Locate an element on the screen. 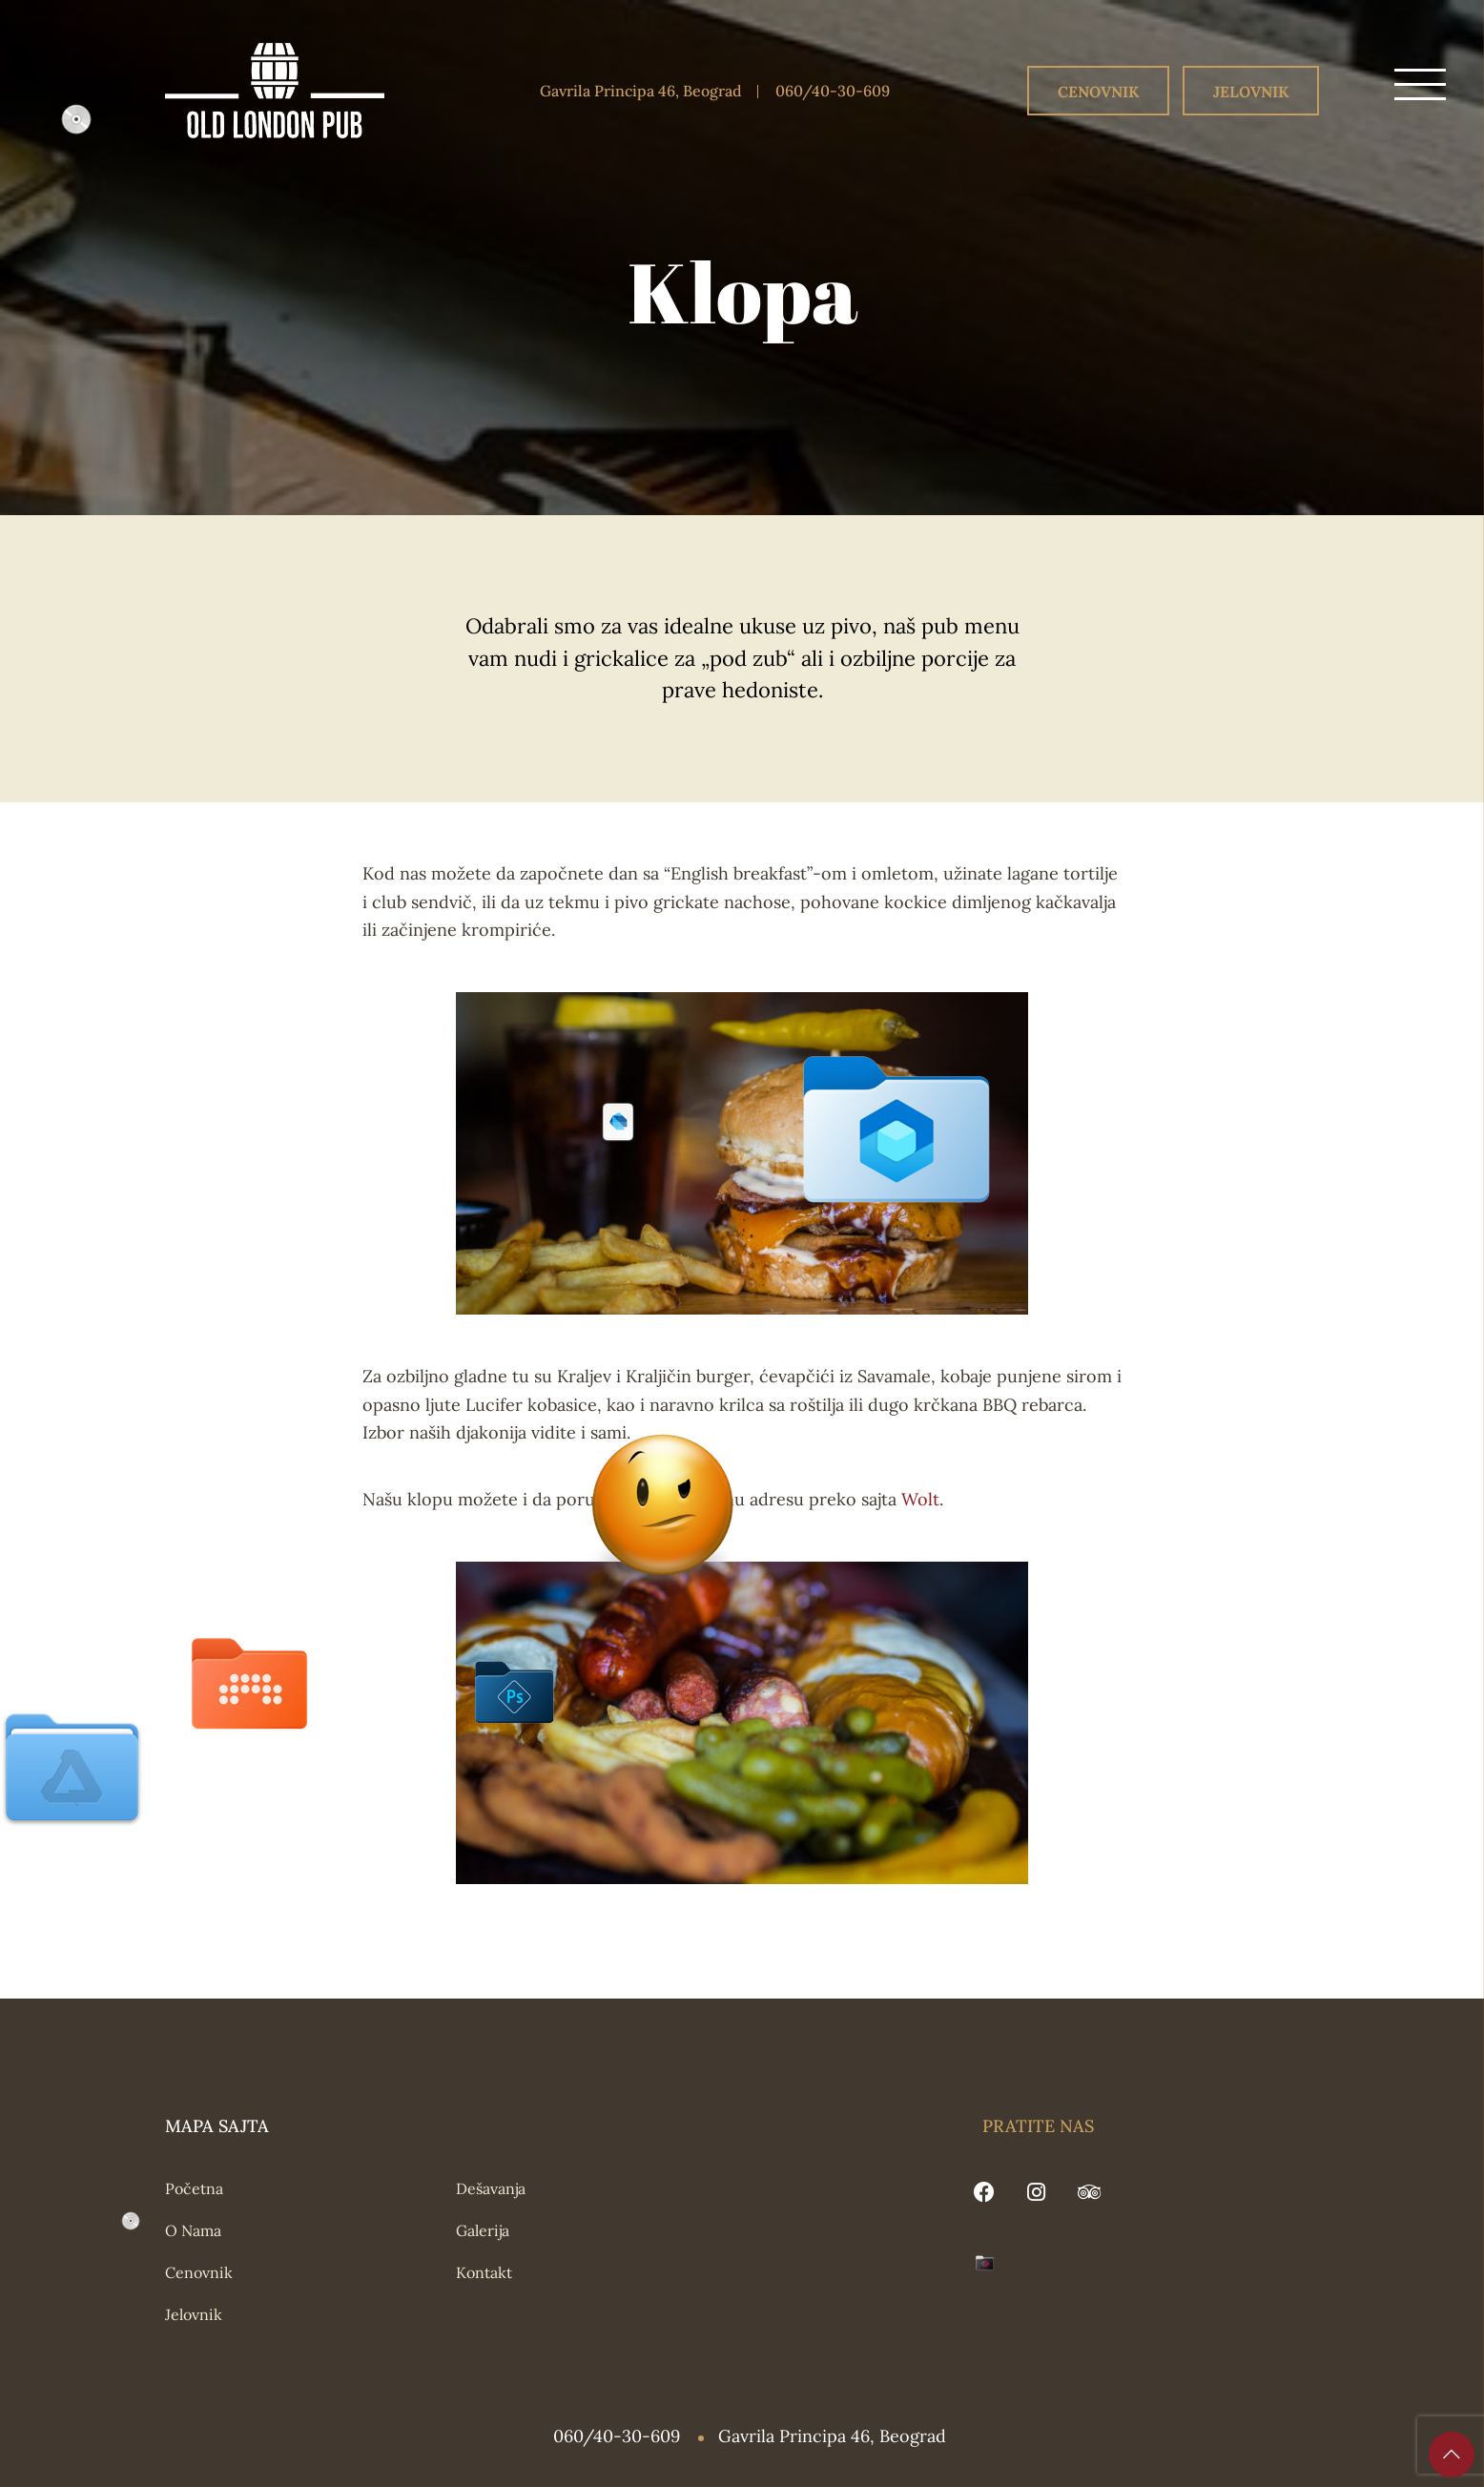 This screenshot has height=2487, width=1484. a dart programming language source file is located at coordinates (618, 1122).